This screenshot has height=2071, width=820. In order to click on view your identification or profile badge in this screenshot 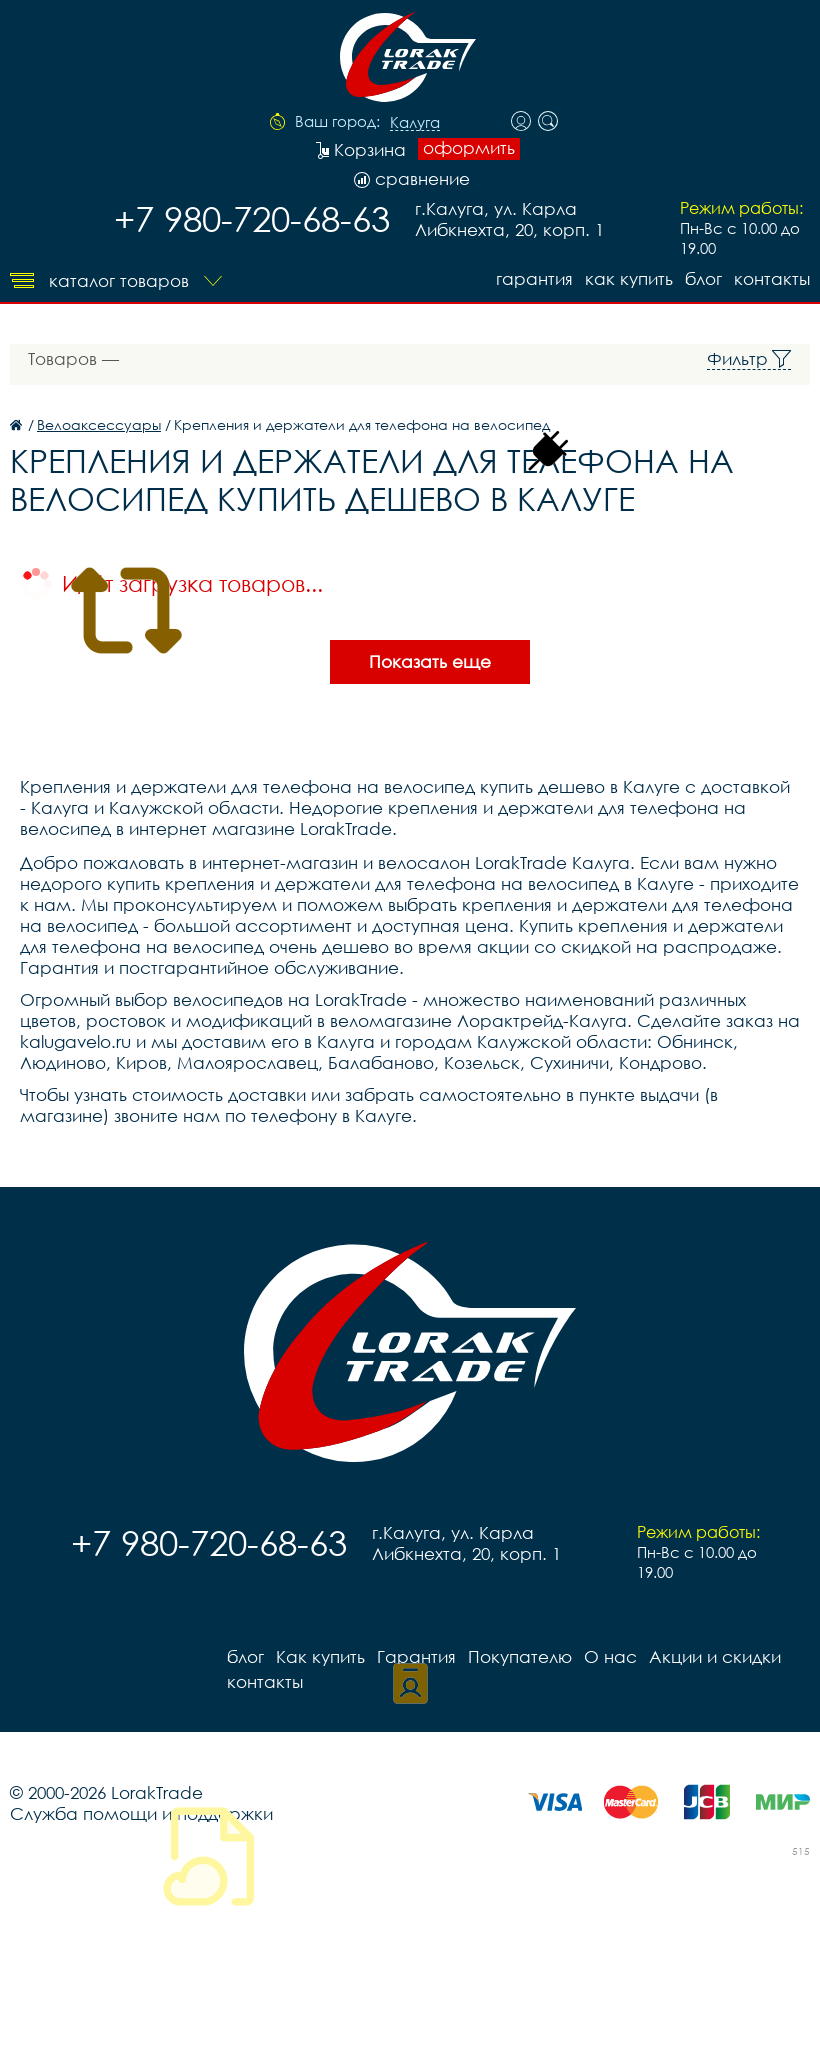, I will do `click(410, 1683)`.